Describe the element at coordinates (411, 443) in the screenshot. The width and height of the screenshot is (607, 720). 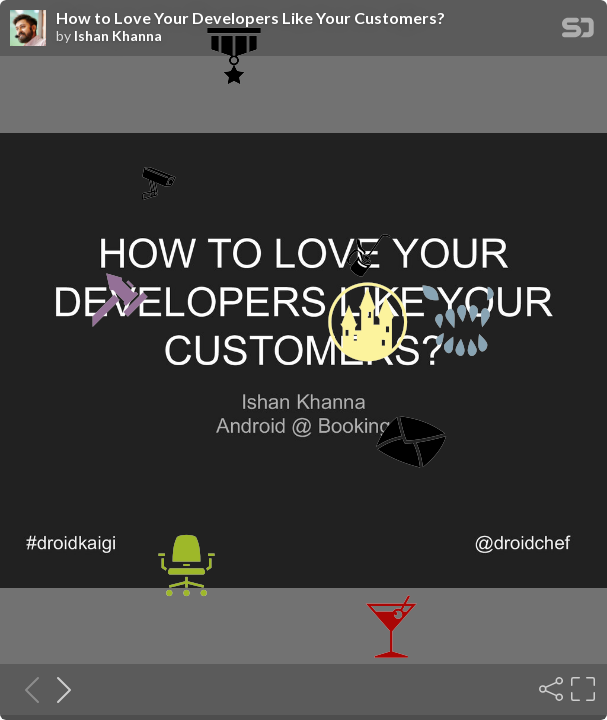
I see `open your inbox or messages` at that location.